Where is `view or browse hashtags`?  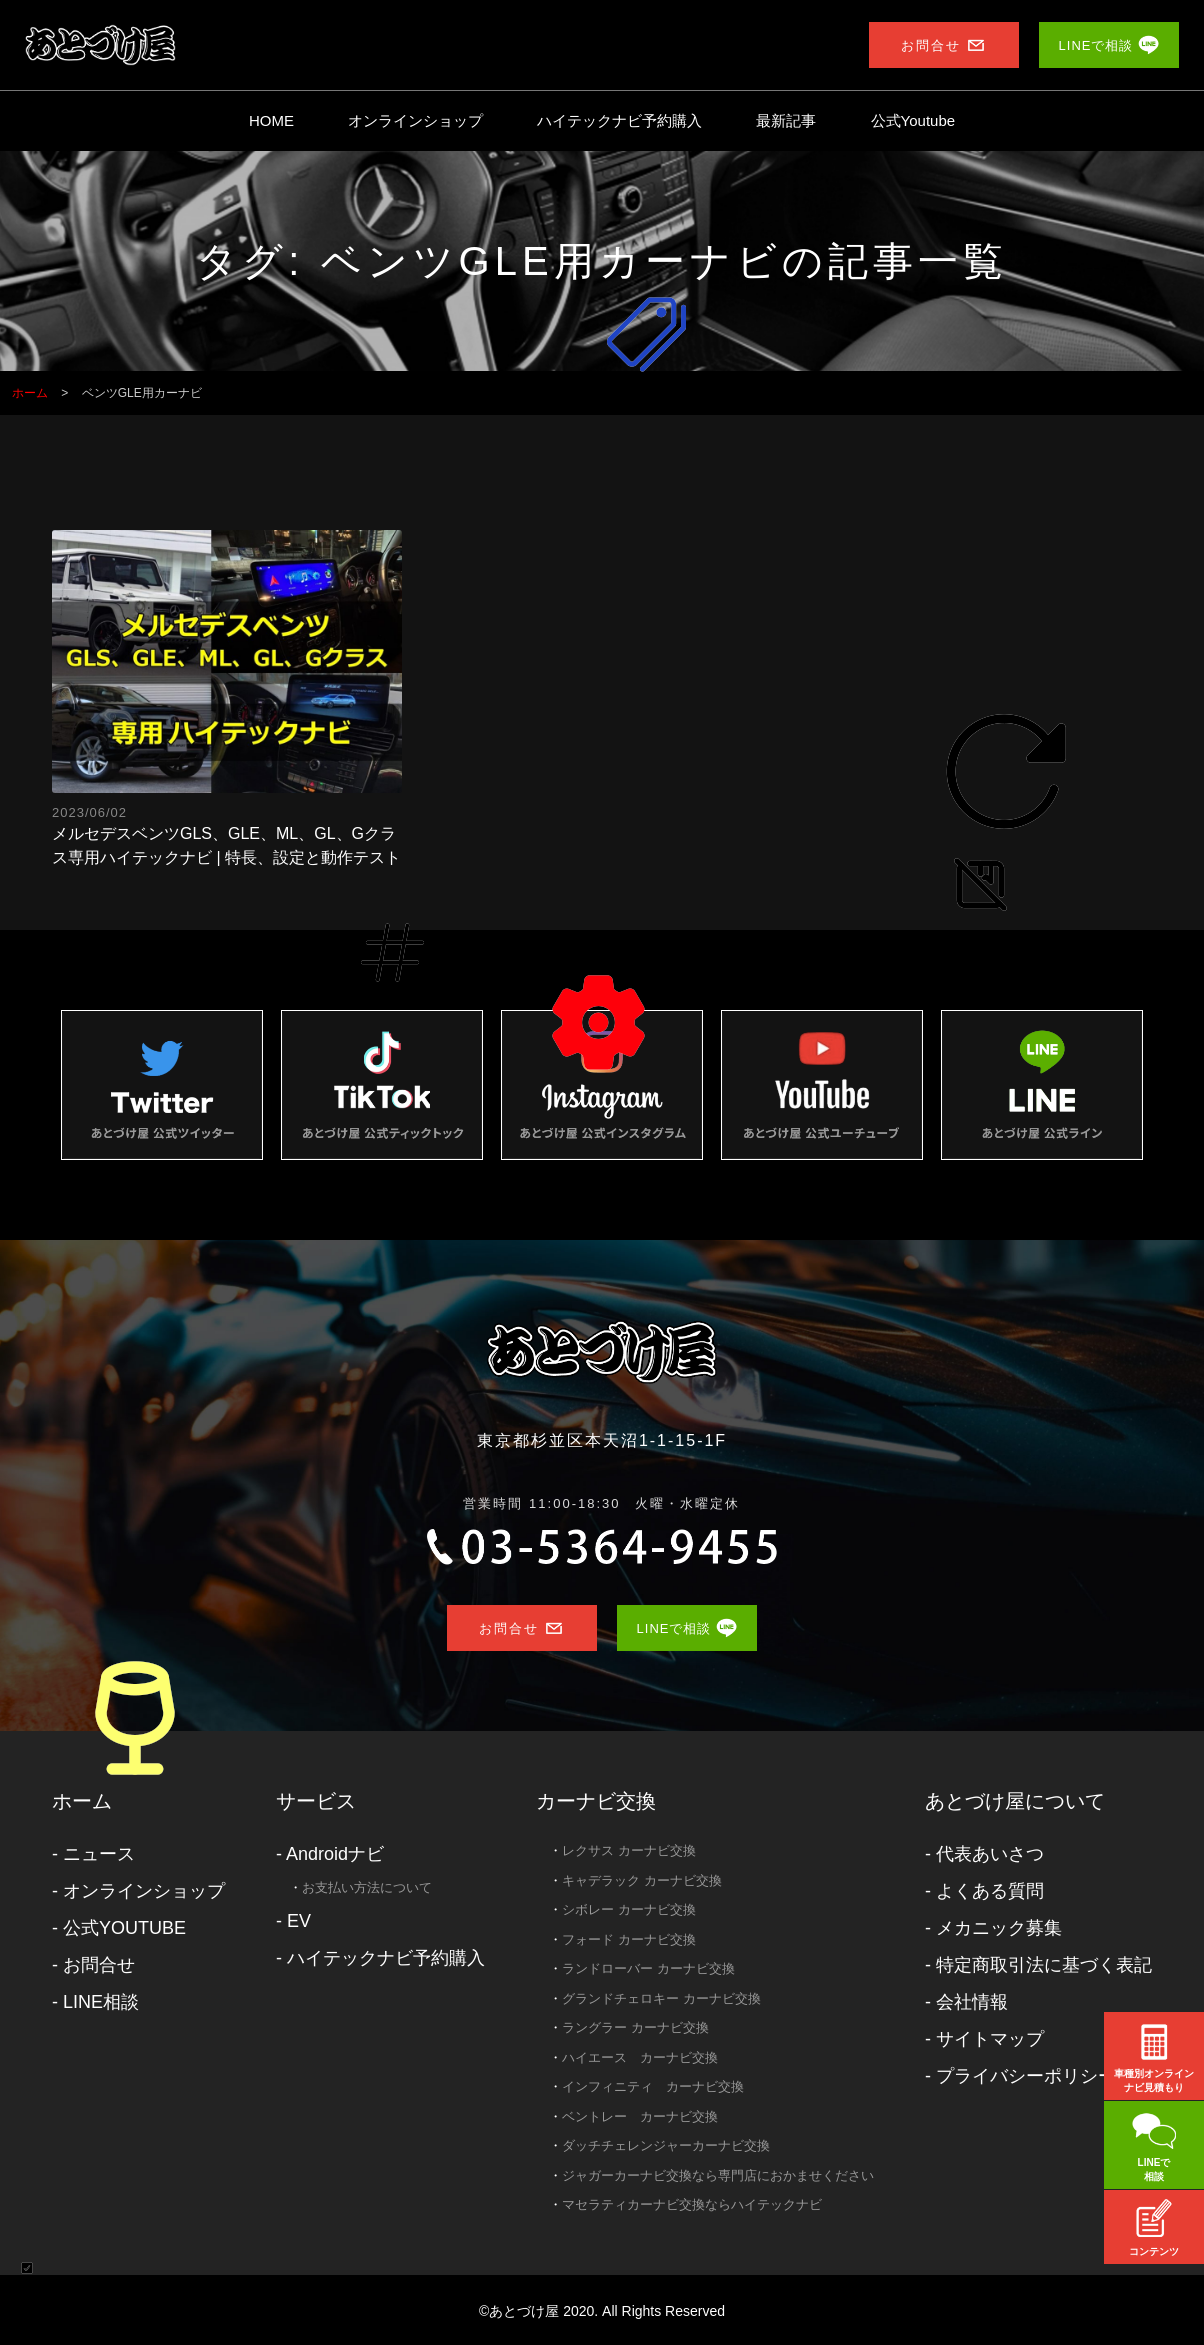
view or browse hashtags is located at coordinates (392, 952).